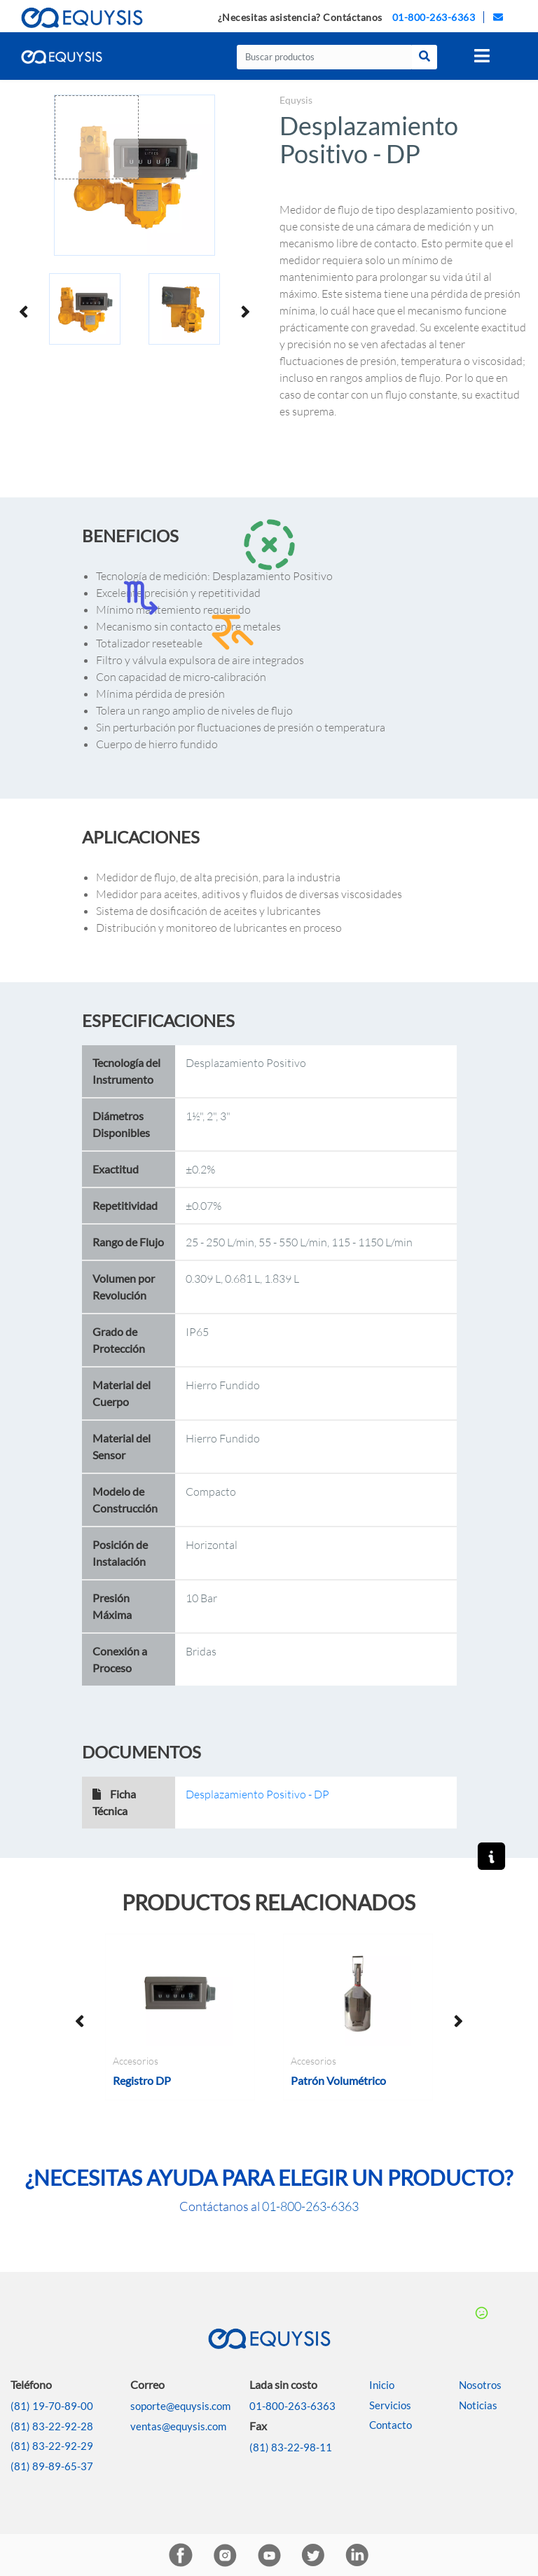 The image size is (538, 2576). I want to click on cancel a pending or in-progress action, so click(269, 544).